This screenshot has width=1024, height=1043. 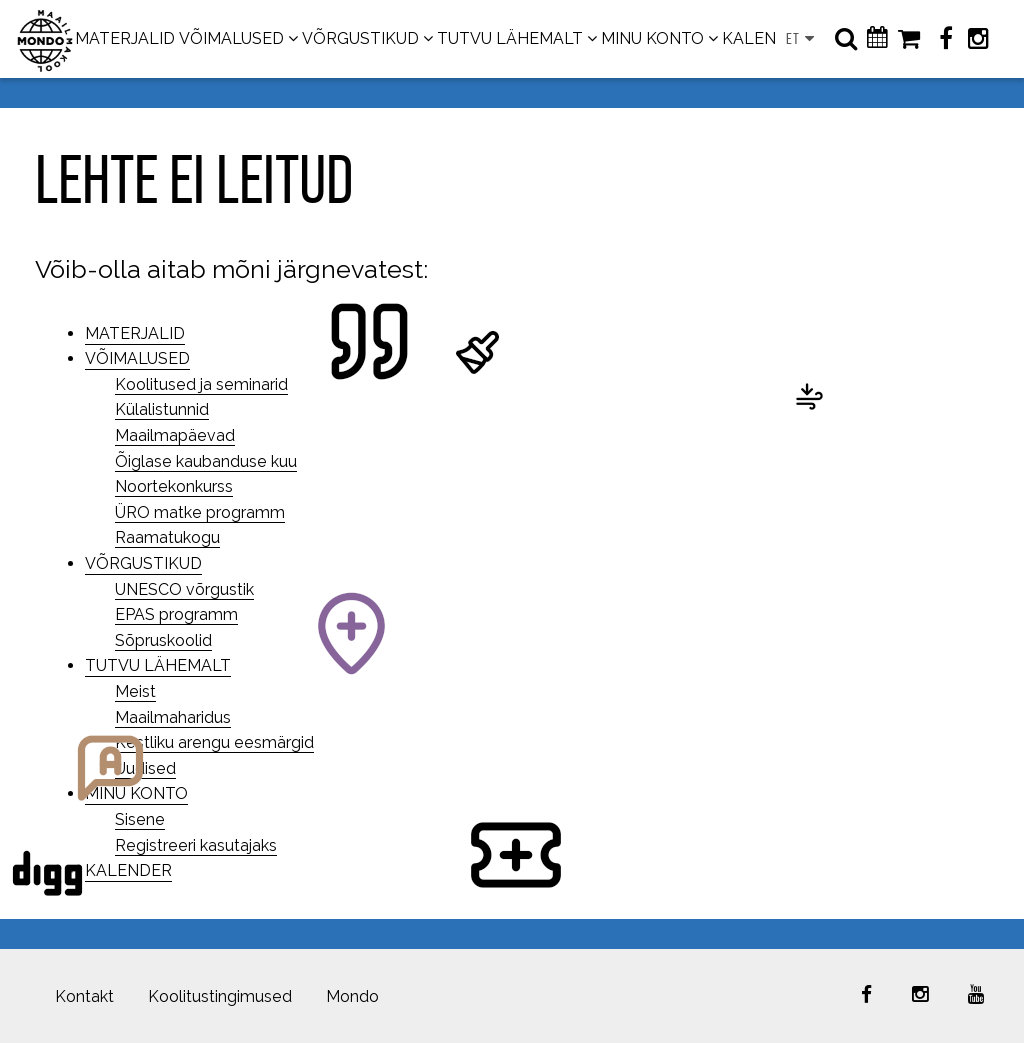 I want to click on translate message or conversation, so click(x=110, y=764).